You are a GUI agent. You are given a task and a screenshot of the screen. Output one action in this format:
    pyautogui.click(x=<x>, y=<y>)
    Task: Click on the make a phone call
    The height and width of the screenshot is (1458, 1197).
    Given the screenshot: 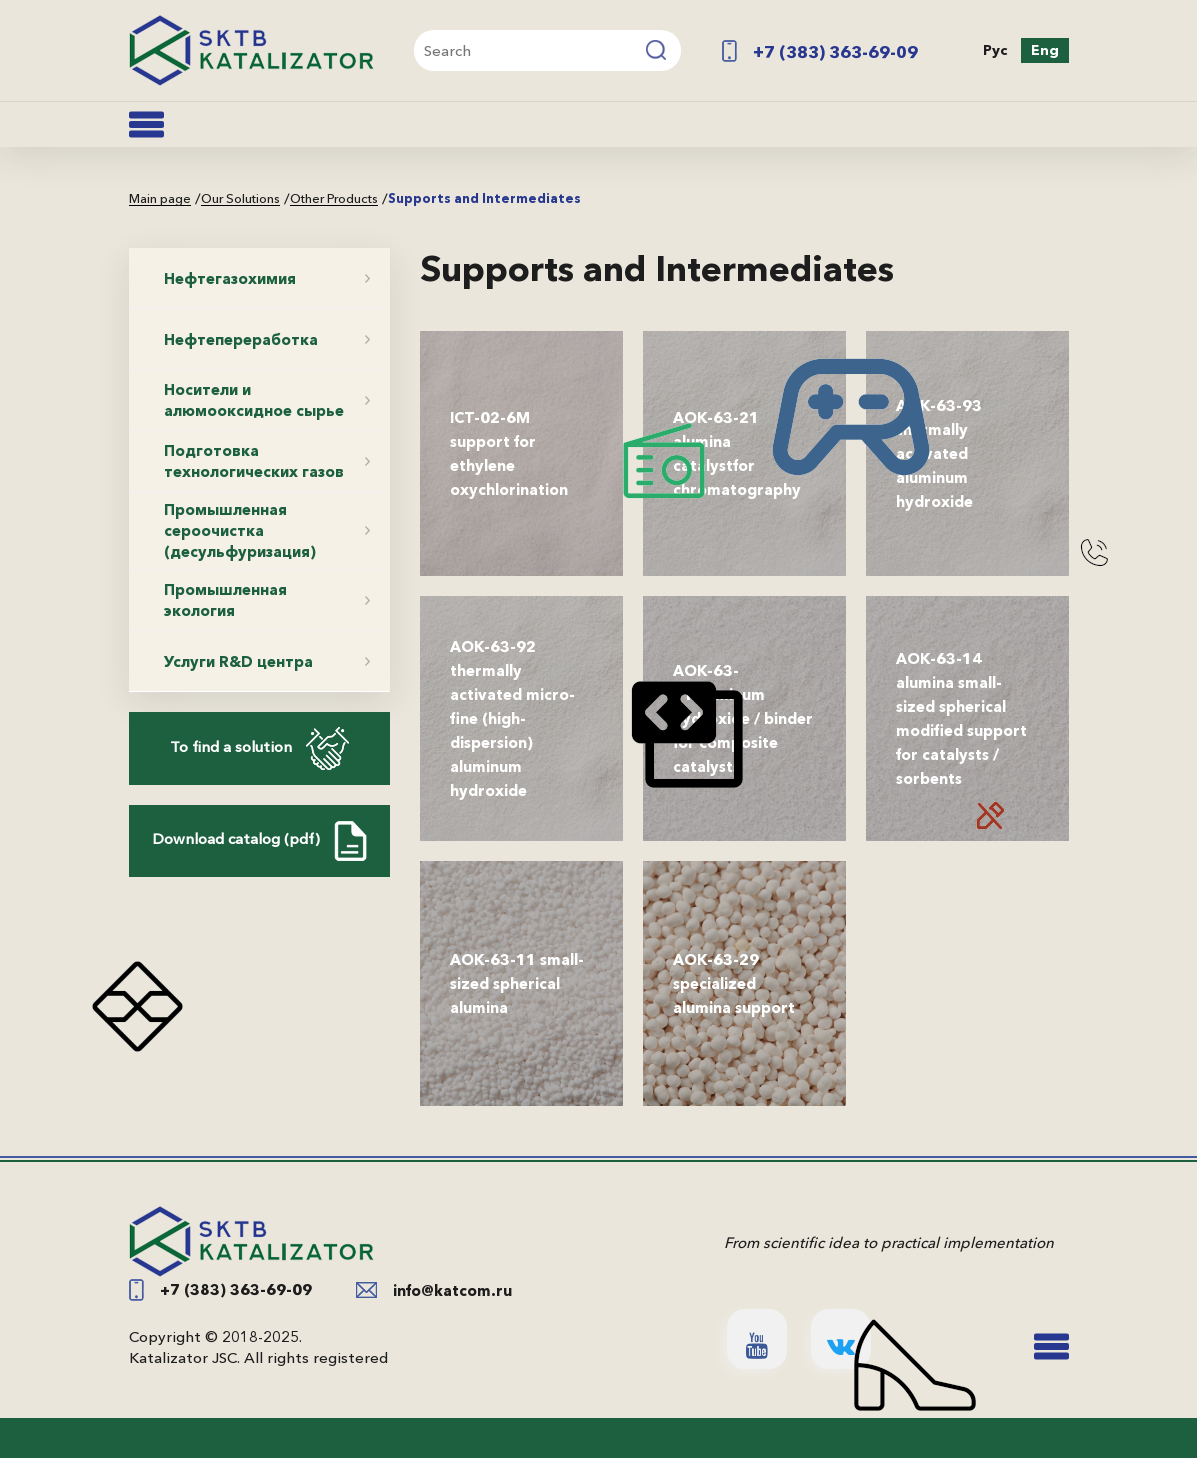 What is the action you would take?
    pyautogui.click(x=1095, y=552)
    